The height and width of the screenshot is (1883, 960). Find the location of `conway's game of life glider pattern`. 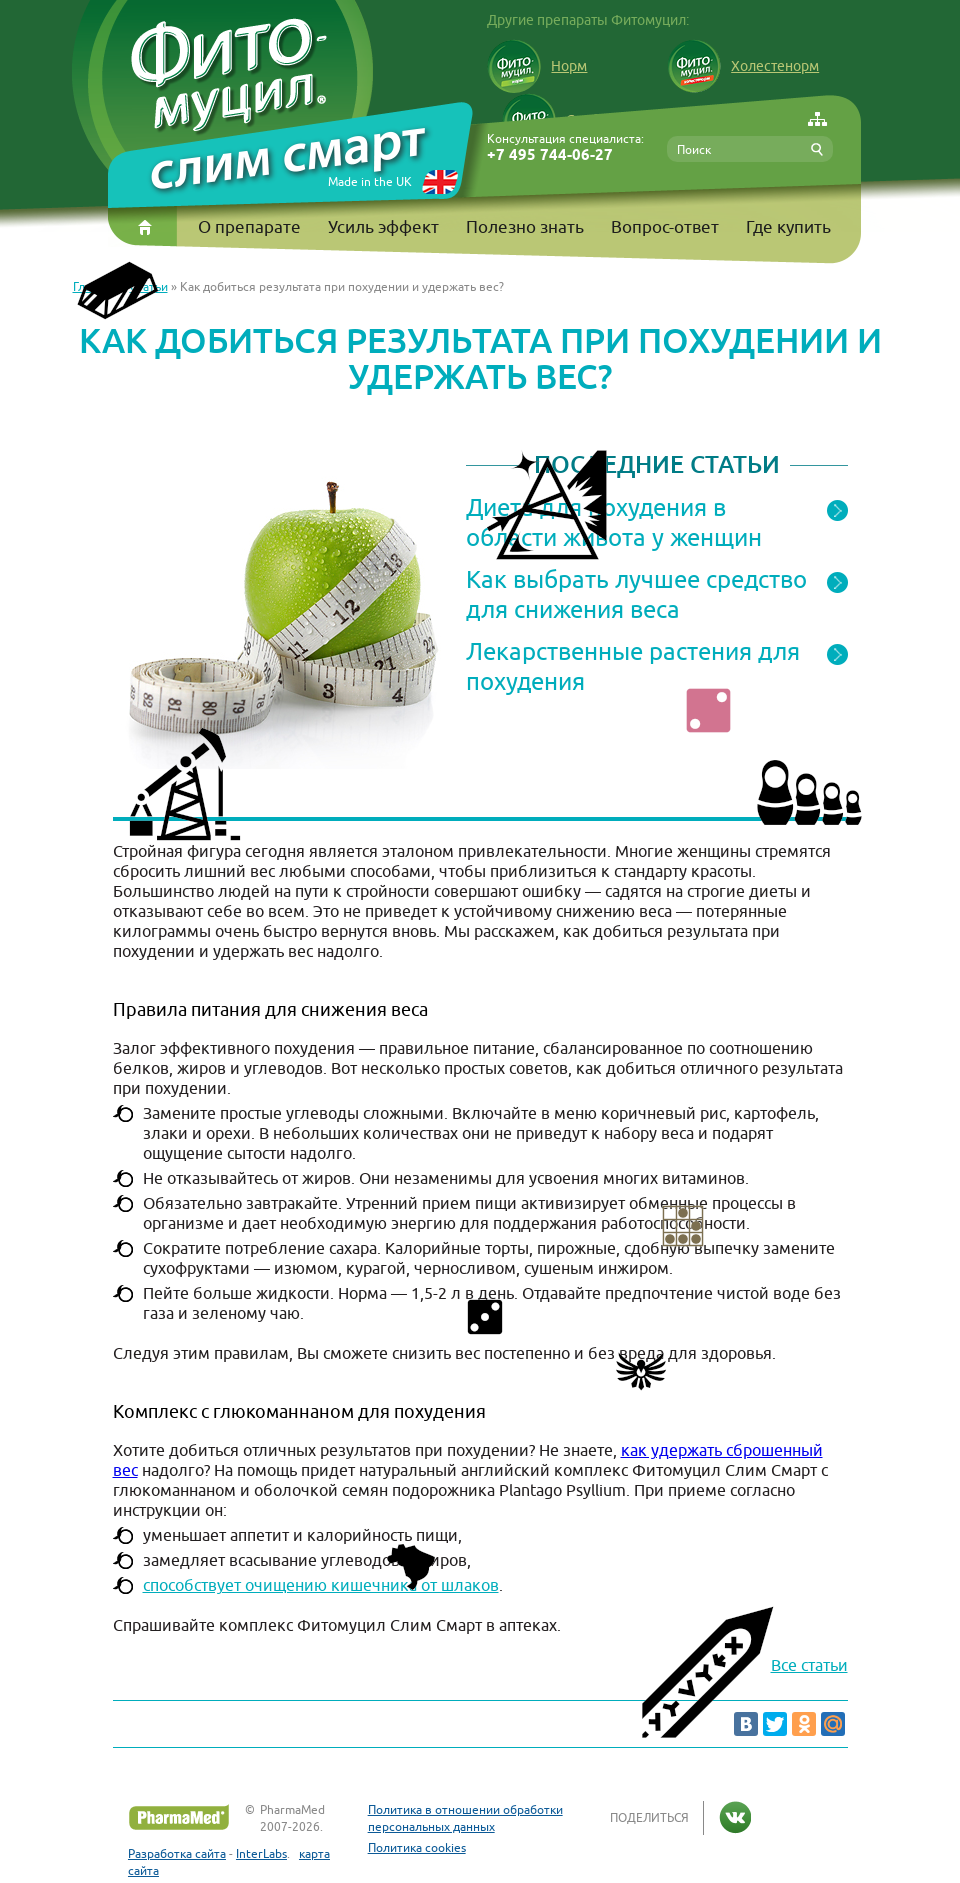

conway's game of life glider pattern is located at coordinates (683, 1226).